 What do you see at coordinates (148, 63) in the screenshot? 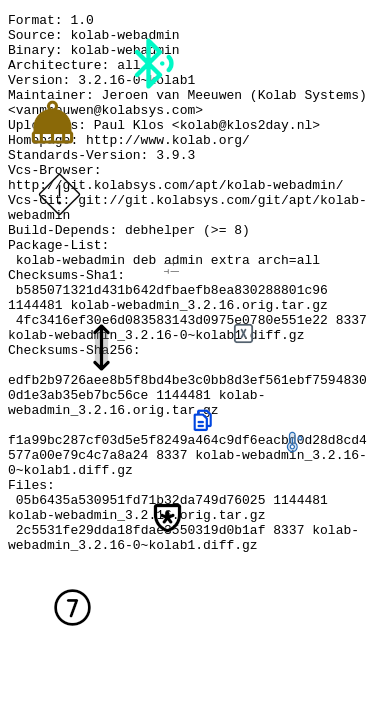
I see `searching for nearby bluetooth devices` at bounding box center [148, 63].